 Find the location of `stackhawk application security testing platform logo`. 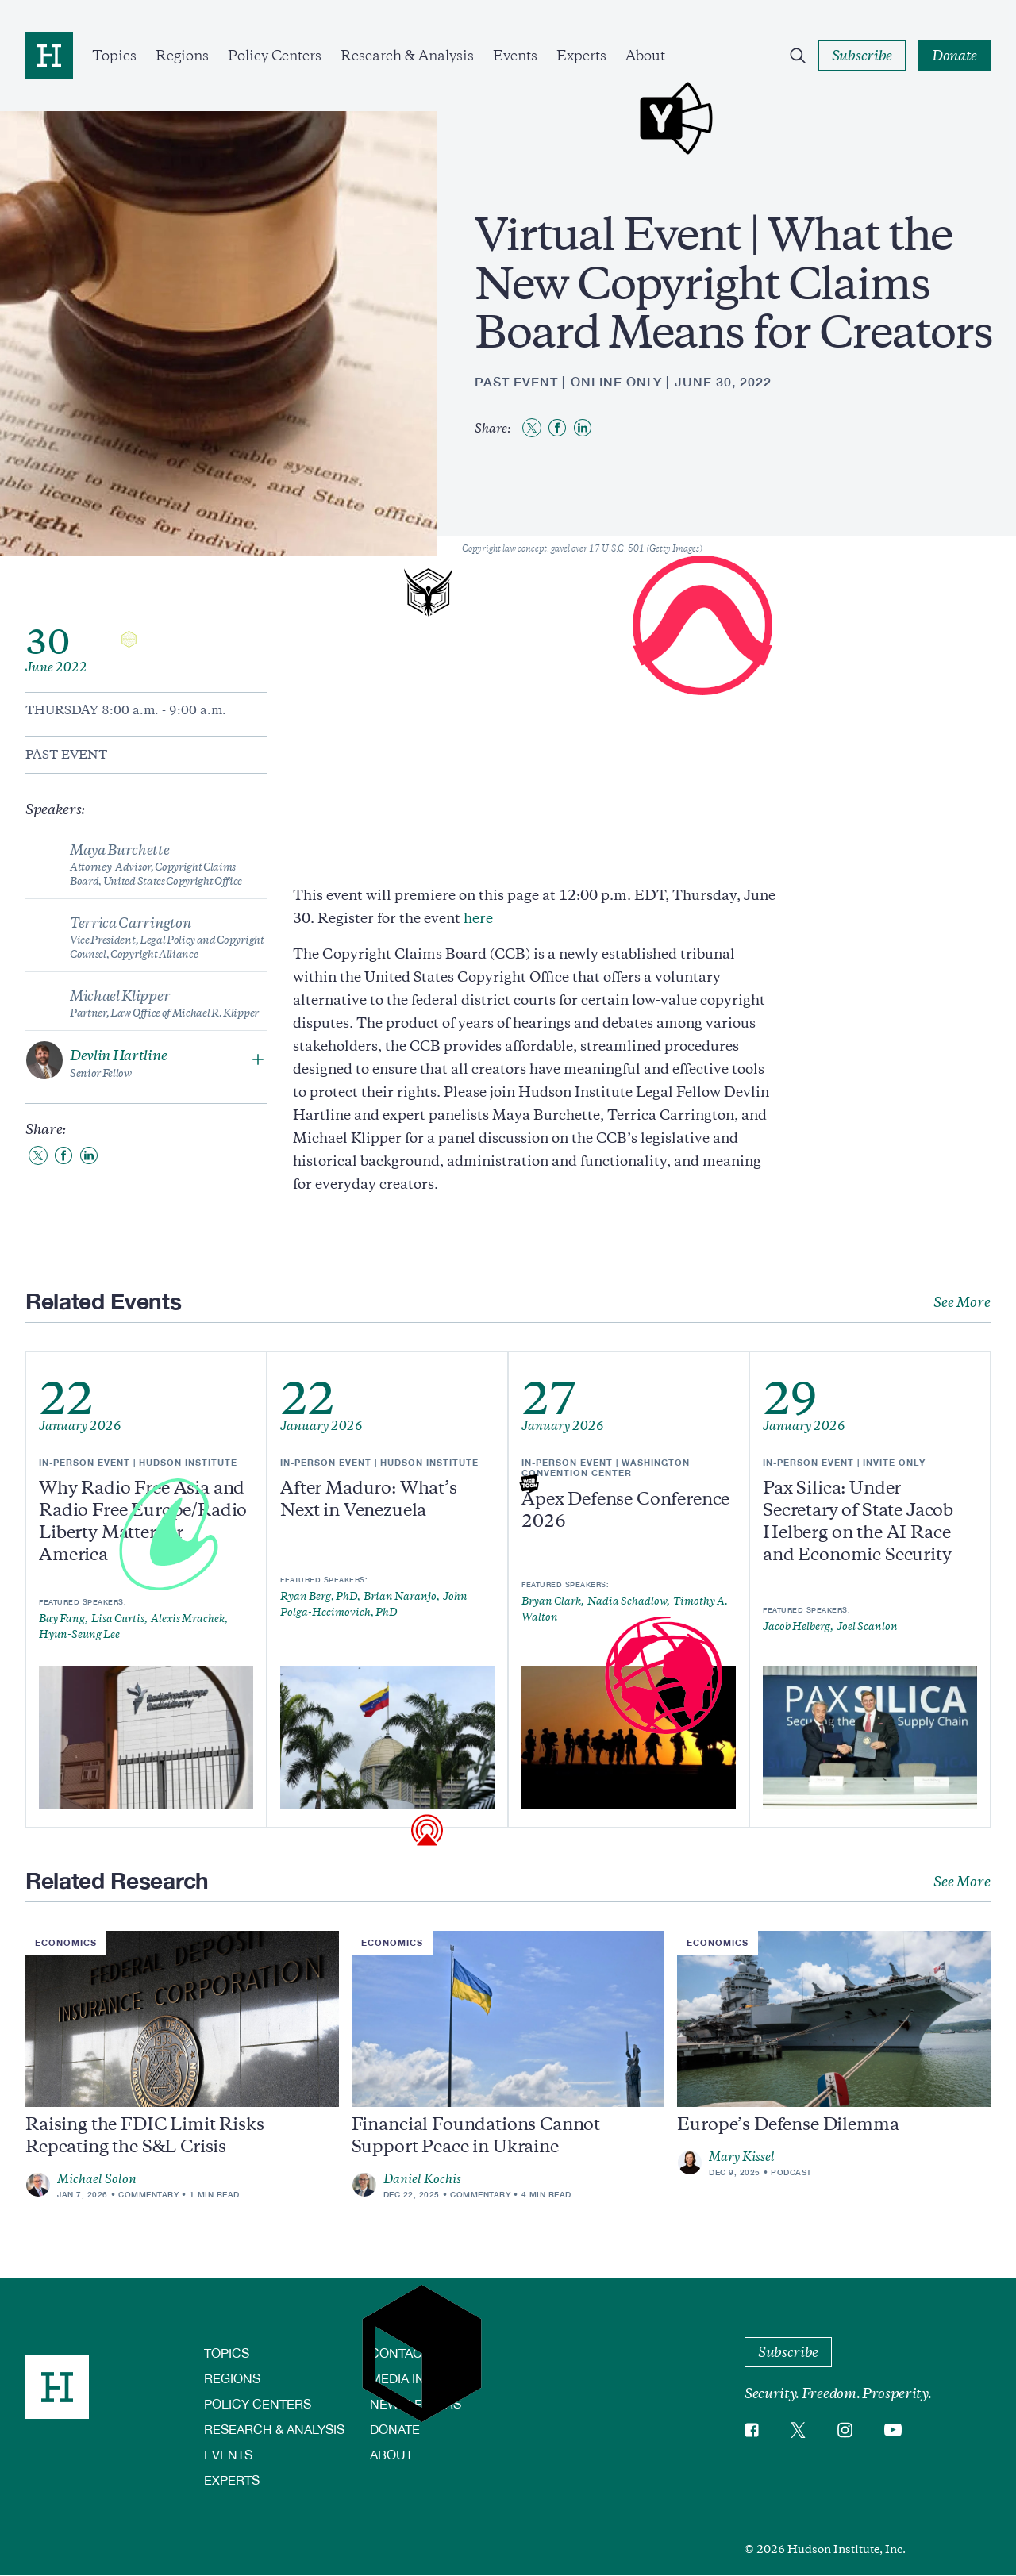

stackhawk application security testing platform logo is located at coordinates (428, 592).